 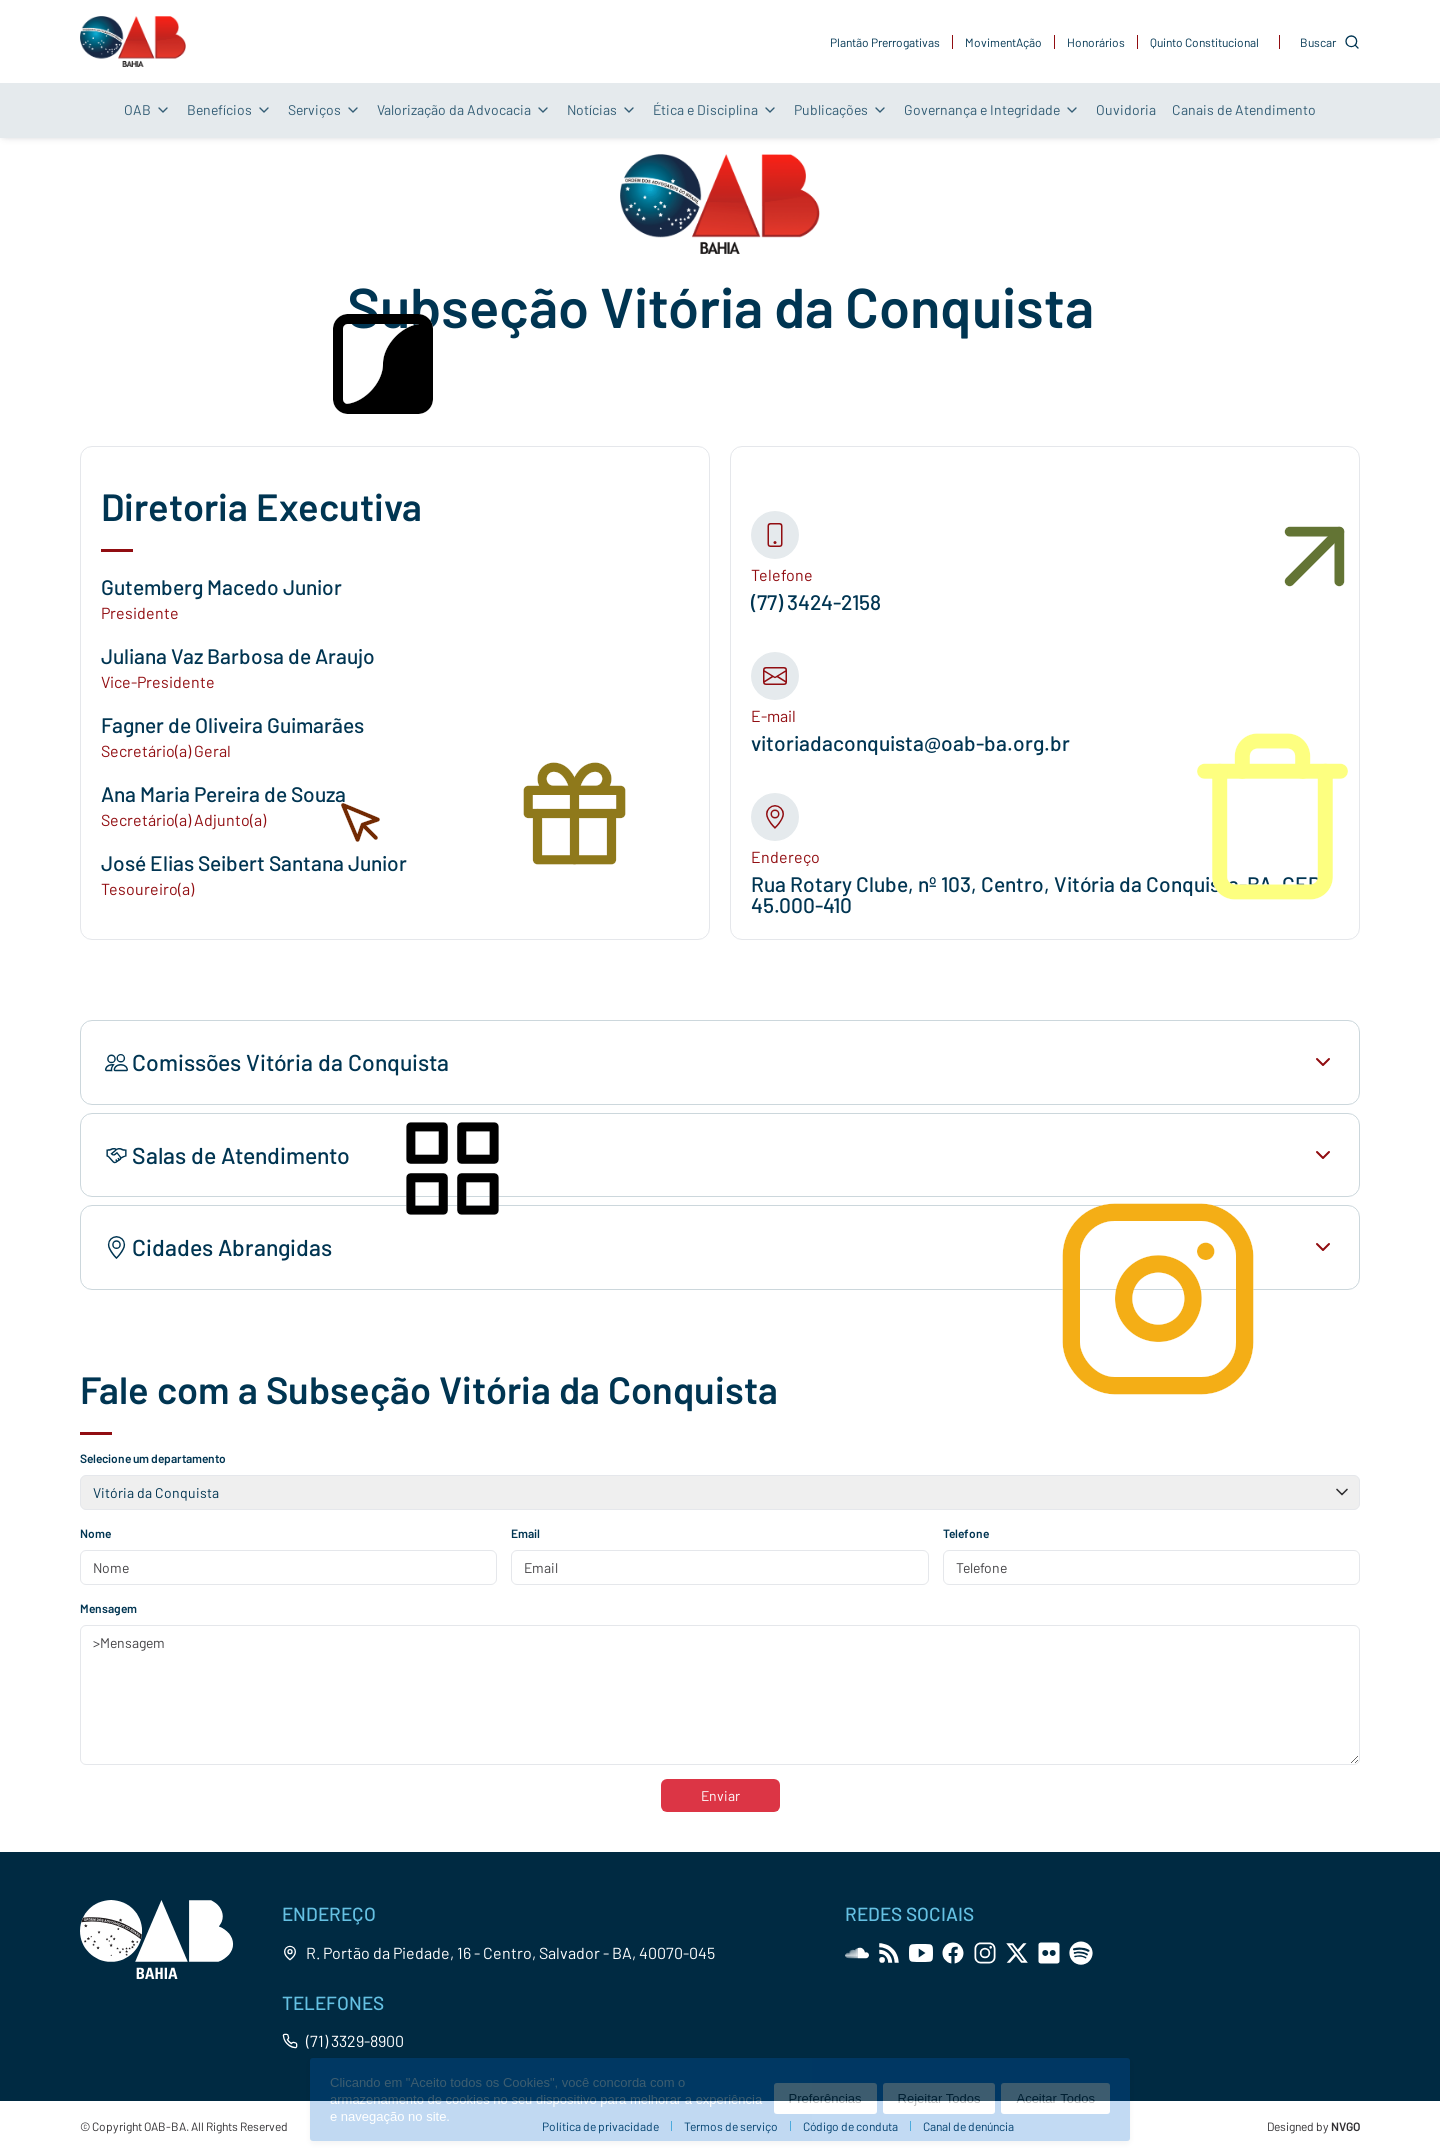 I want to click on view items in grid layout, so click(x=452, y=1168).